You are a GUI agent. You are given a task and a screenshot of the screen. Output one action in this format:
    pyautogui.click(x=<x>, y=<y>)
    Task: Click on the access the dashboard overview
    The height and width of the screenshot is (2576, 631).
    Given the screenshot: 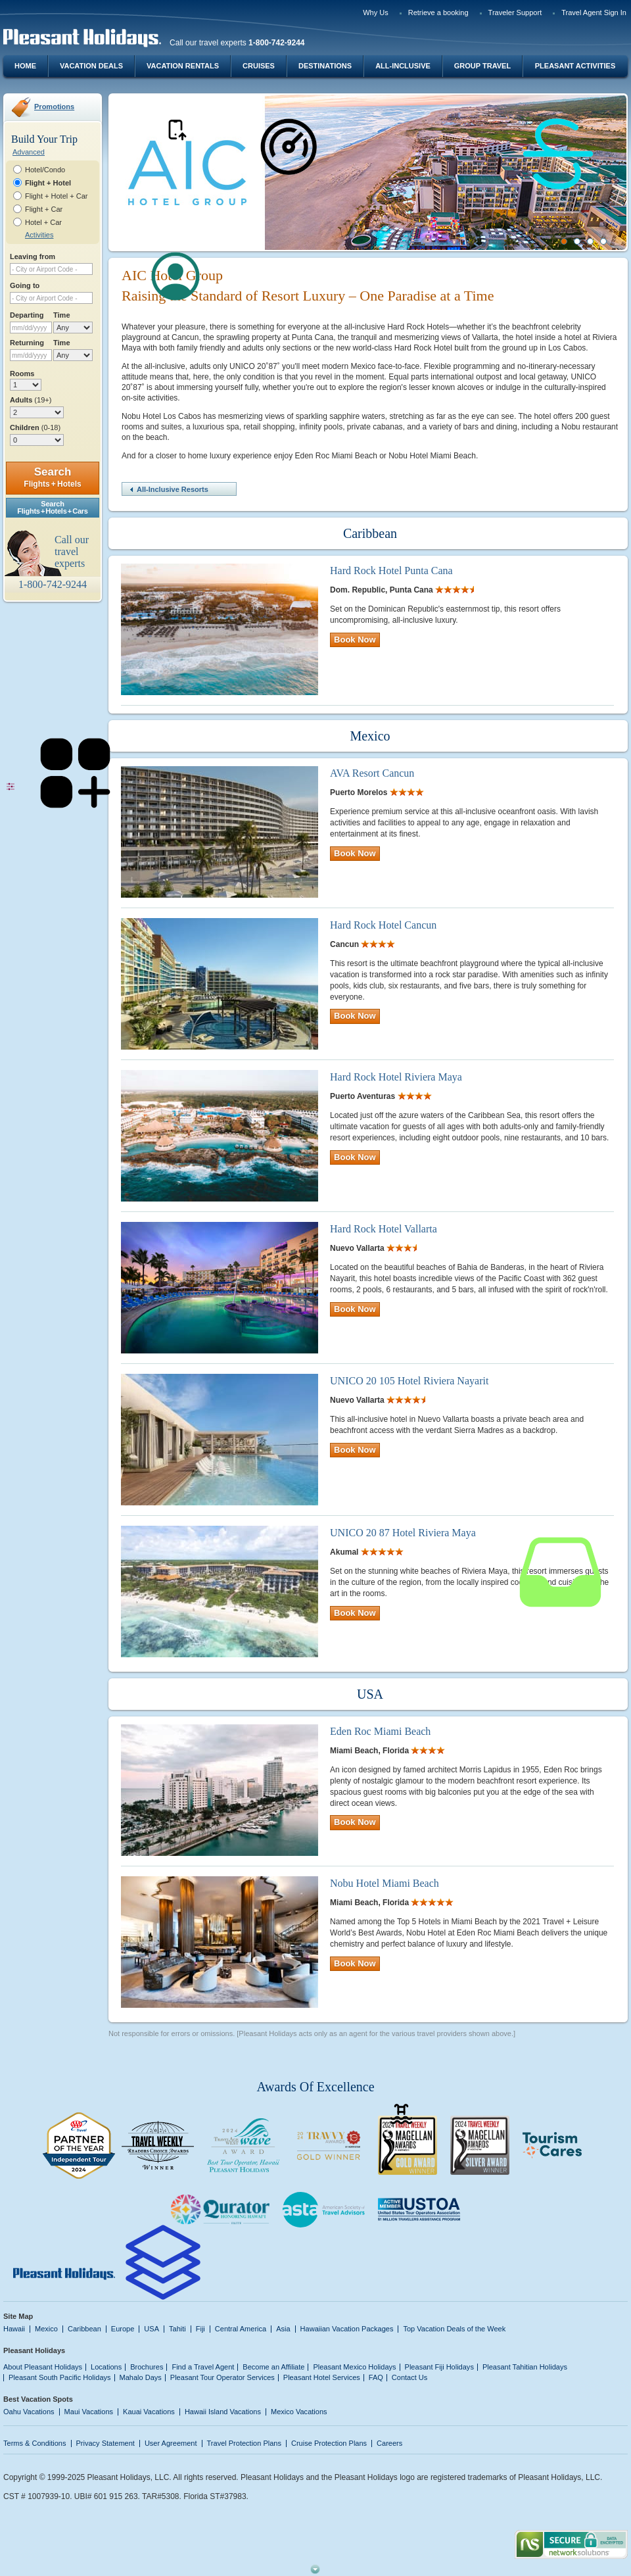 What is the action you would take?
    pyautogui.click(x=291, y=149)
    